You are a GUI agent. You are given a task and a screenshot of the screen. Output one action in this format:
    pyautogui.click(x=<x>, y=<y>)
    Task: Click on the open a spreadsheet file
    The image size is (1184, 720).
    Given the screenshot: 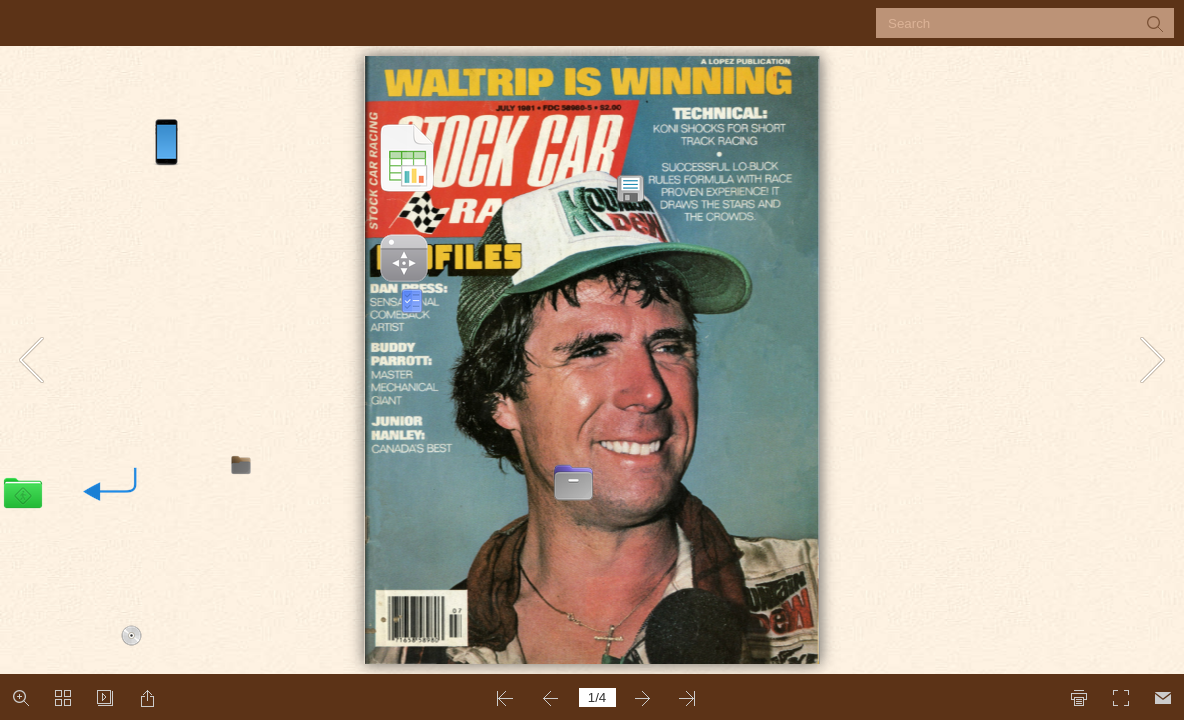 What is the action you would take?
    pyautogui.click(x=407, y=158)
    